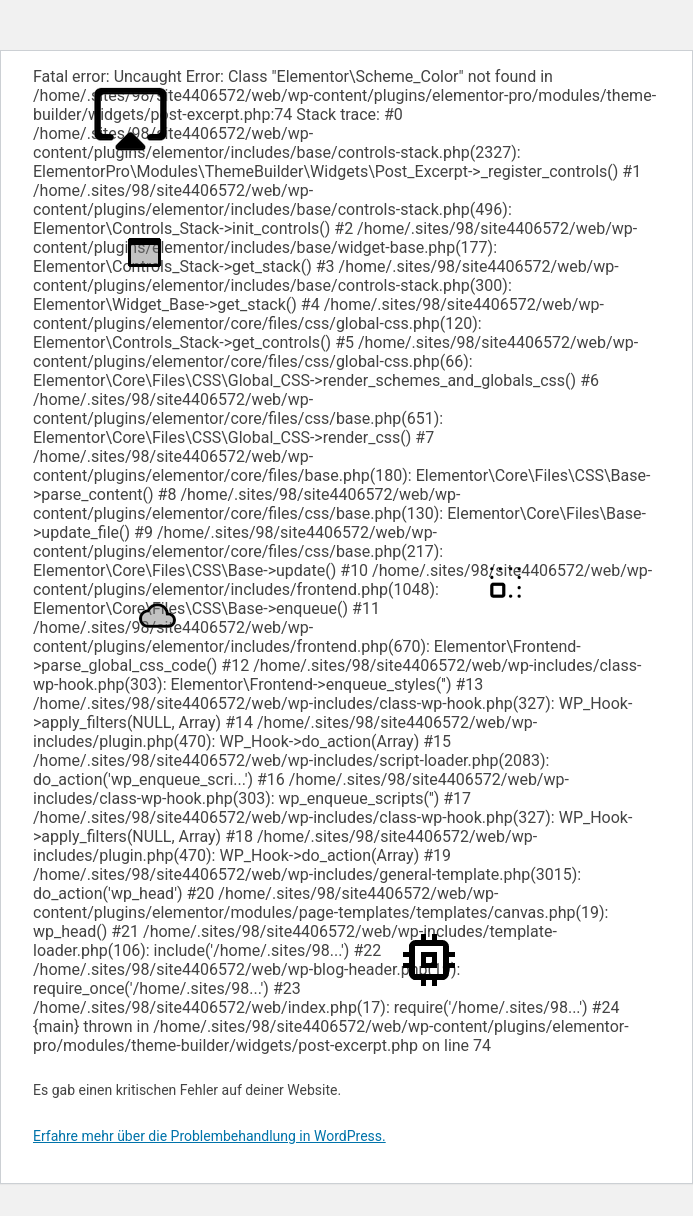 This screenshot has height=1216, width=693. I want to click on view device memory or storage info, so click(429, 960).